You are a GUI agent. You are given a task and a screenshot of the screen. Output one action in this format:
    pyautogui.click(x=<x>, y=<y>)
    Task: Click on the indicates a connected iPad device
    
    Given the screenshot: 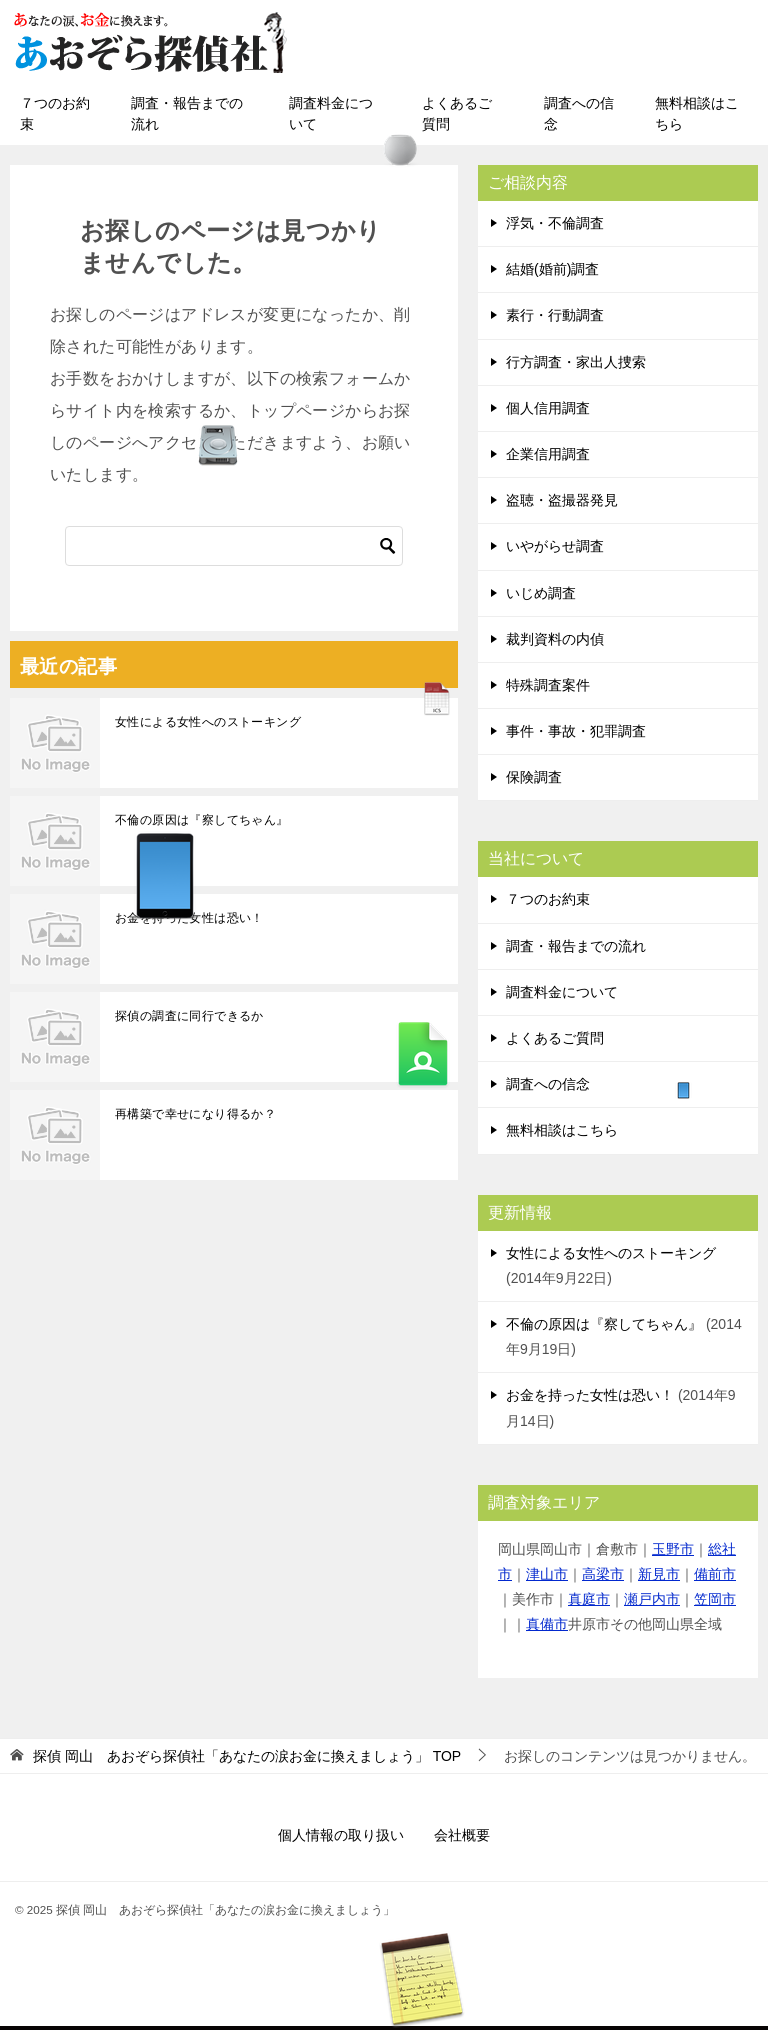 What is the action you would take?
    pyautogui.click(x=683, y=1090)
    